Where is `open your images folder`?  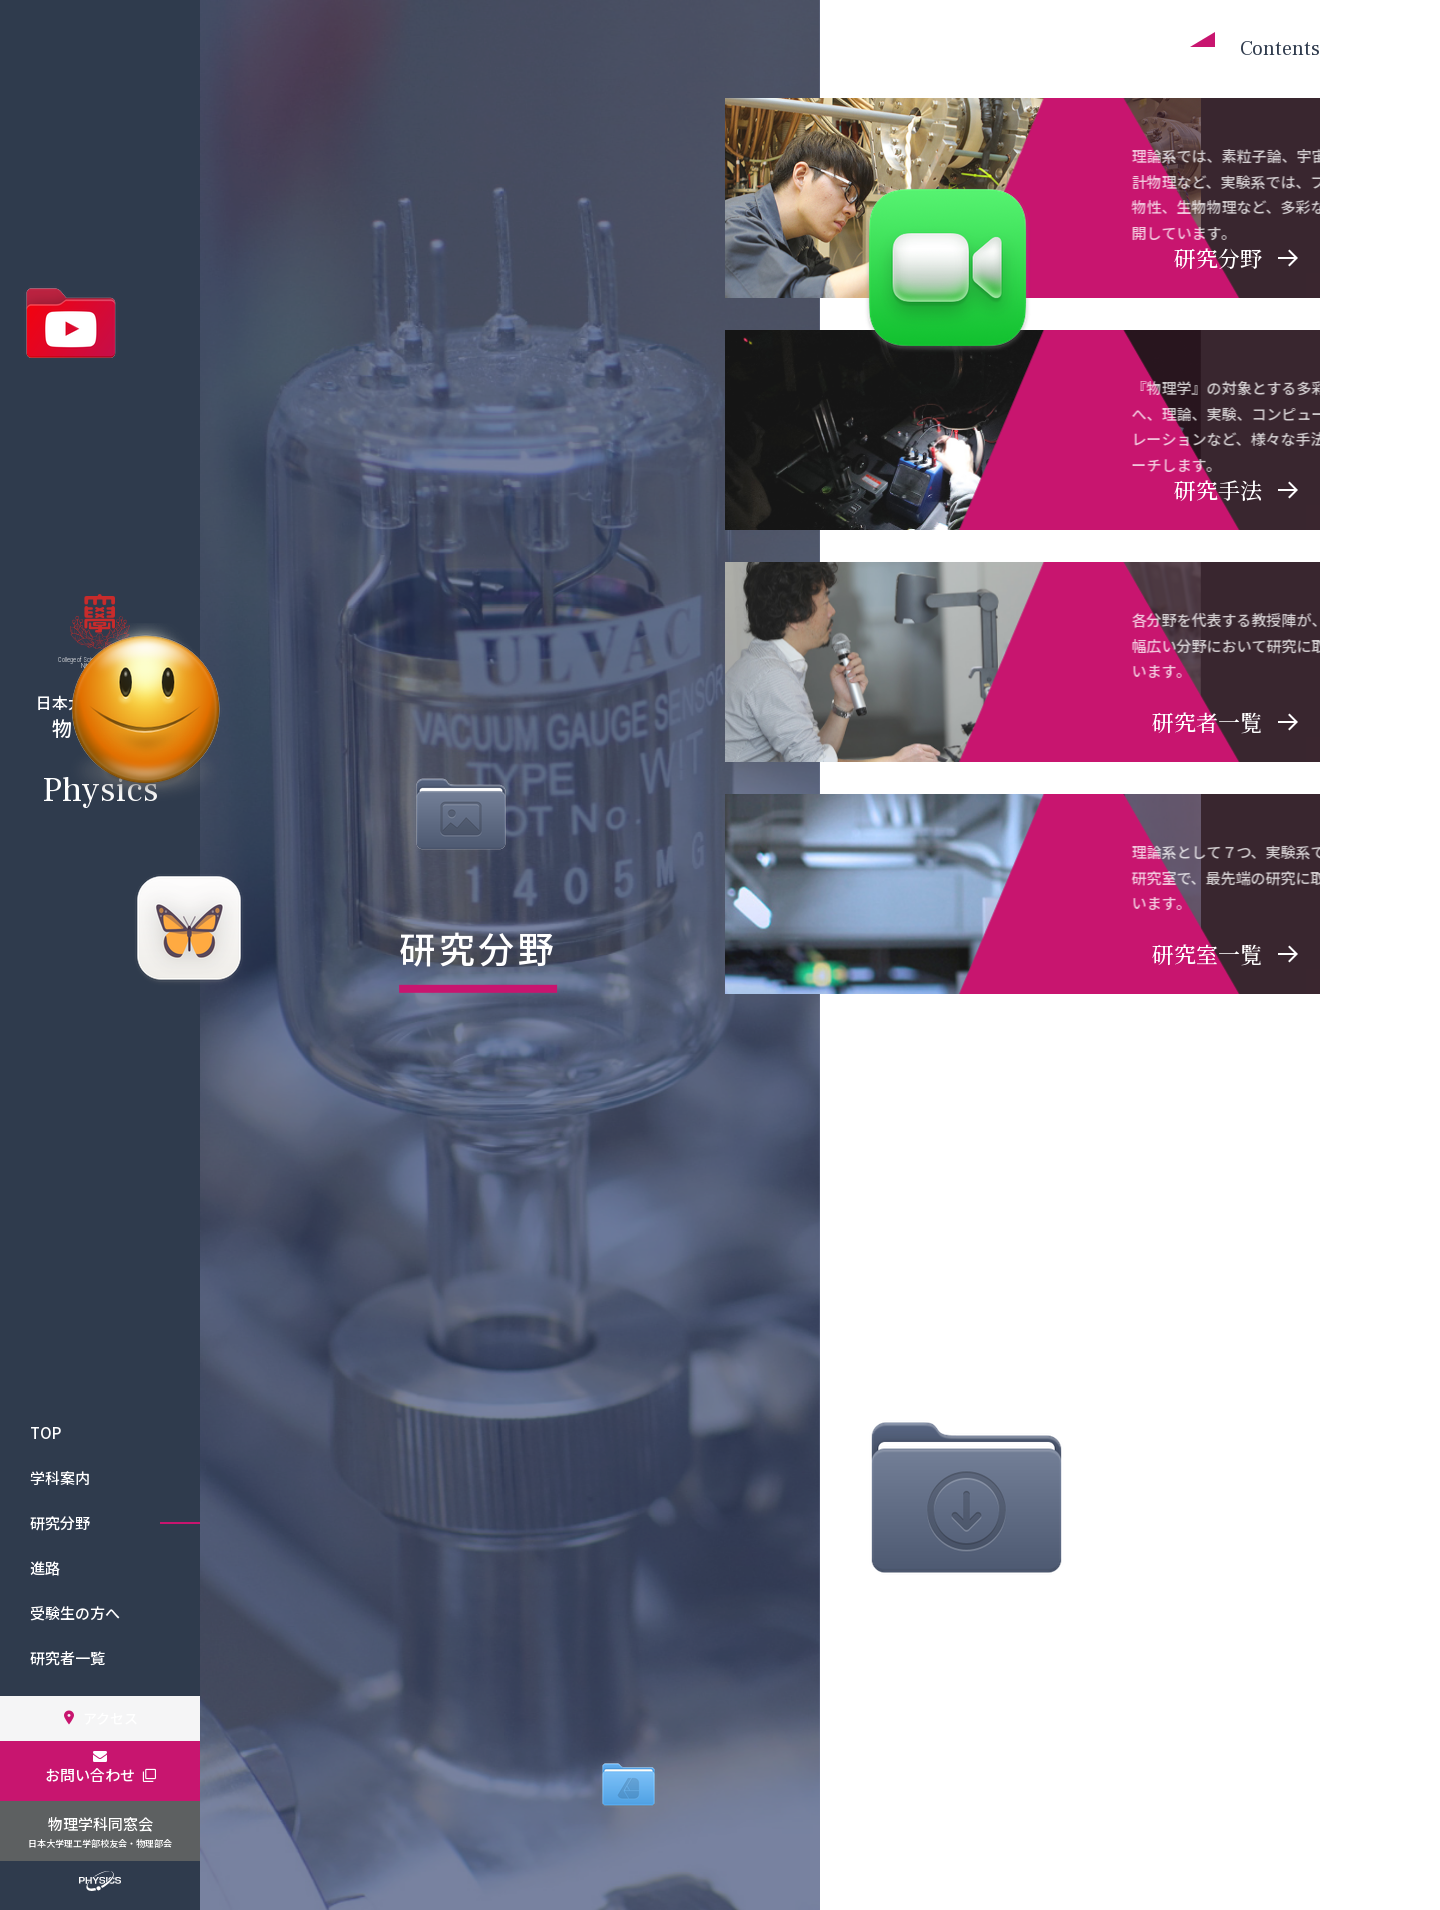 open your images folder is located at coordinates (461, 814).